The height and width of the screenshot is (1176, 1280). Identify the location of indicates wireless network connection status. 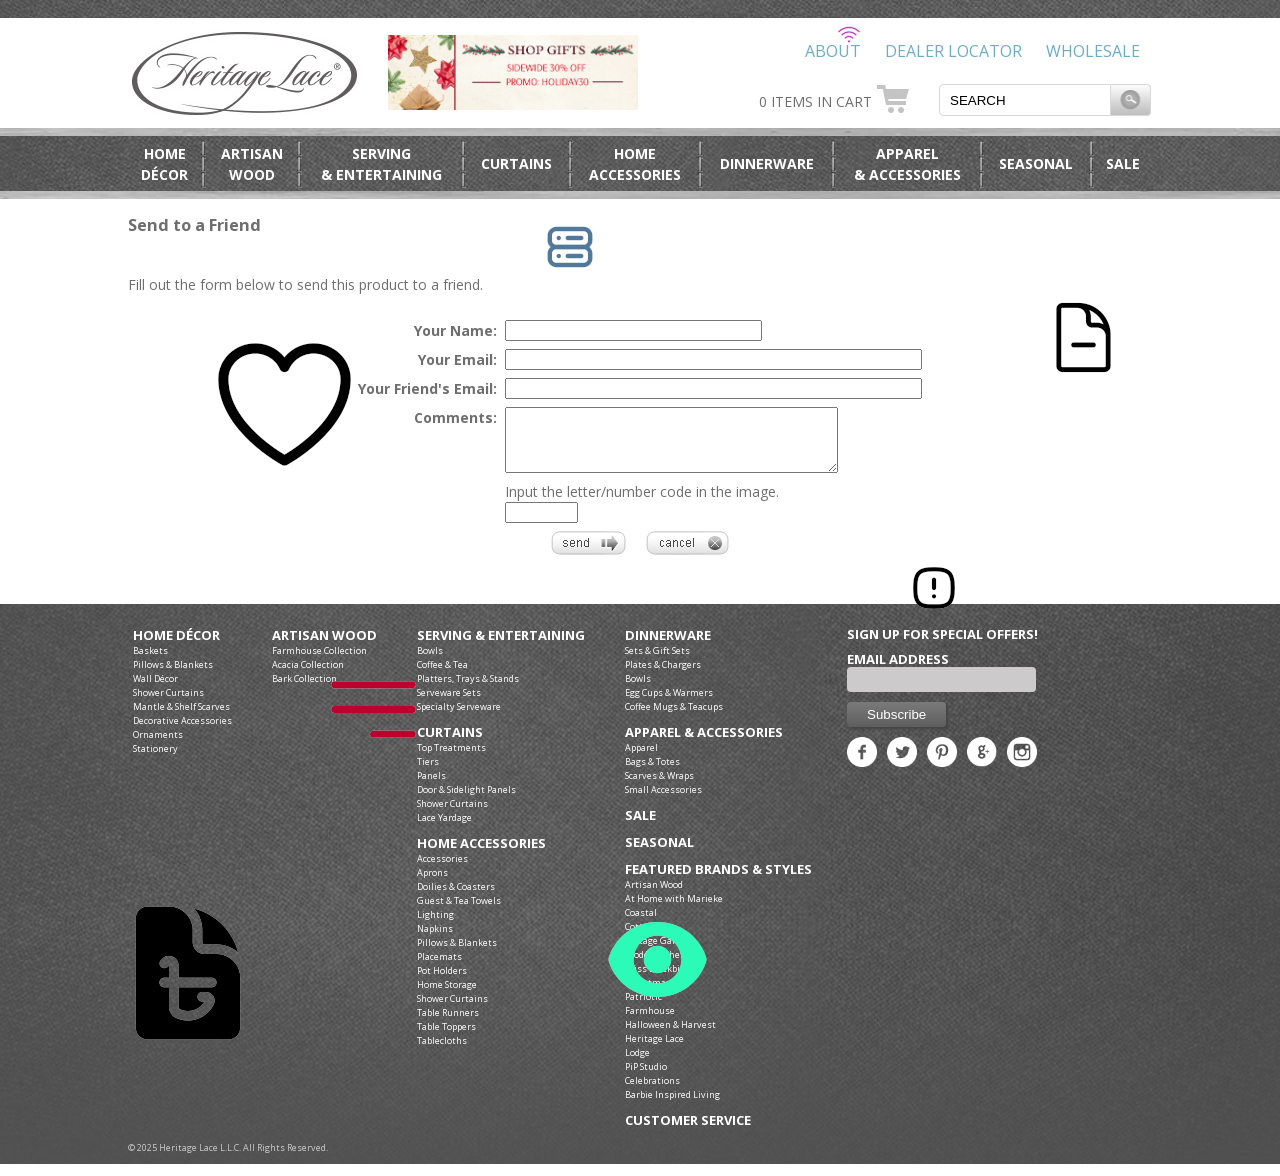
(849, 35).